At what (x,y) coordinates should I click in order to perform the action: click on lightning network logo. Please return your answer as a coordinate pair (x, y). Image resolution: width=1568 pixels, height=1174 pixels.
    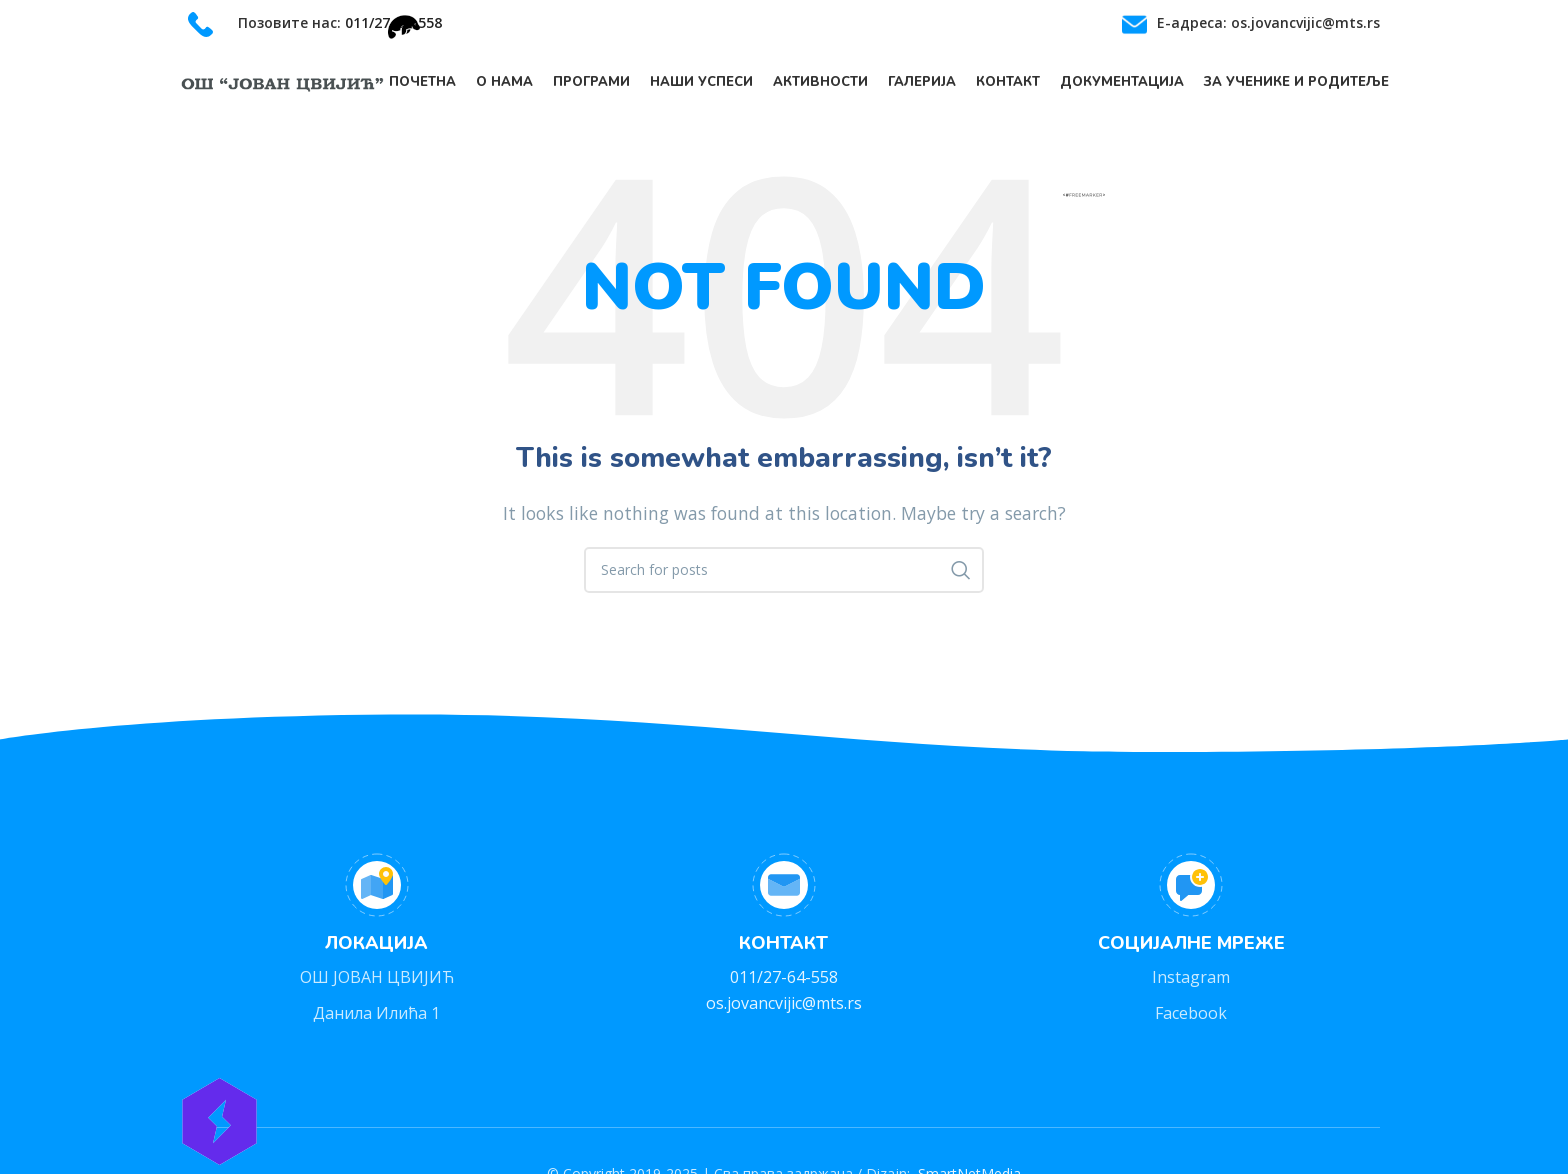
    Looking at the image, I should click on (219, 1121).